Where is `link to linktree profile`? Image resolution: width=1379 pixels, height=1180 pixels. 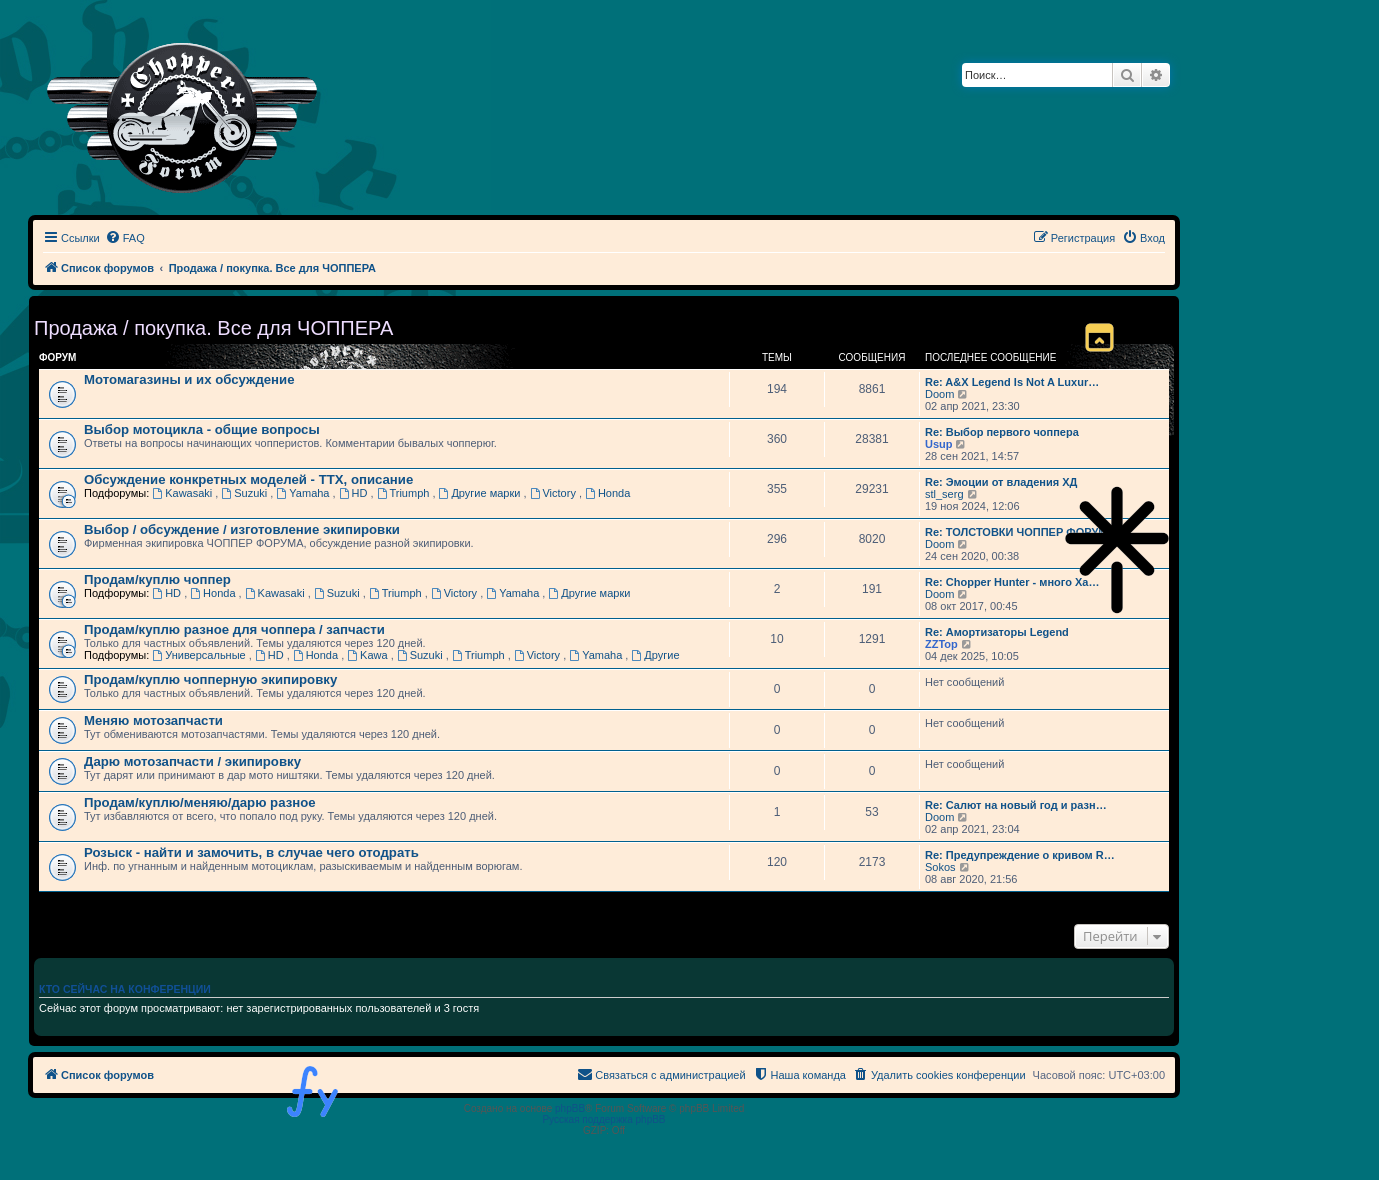 link to linktree profile is located at coordinates (1117, 550).